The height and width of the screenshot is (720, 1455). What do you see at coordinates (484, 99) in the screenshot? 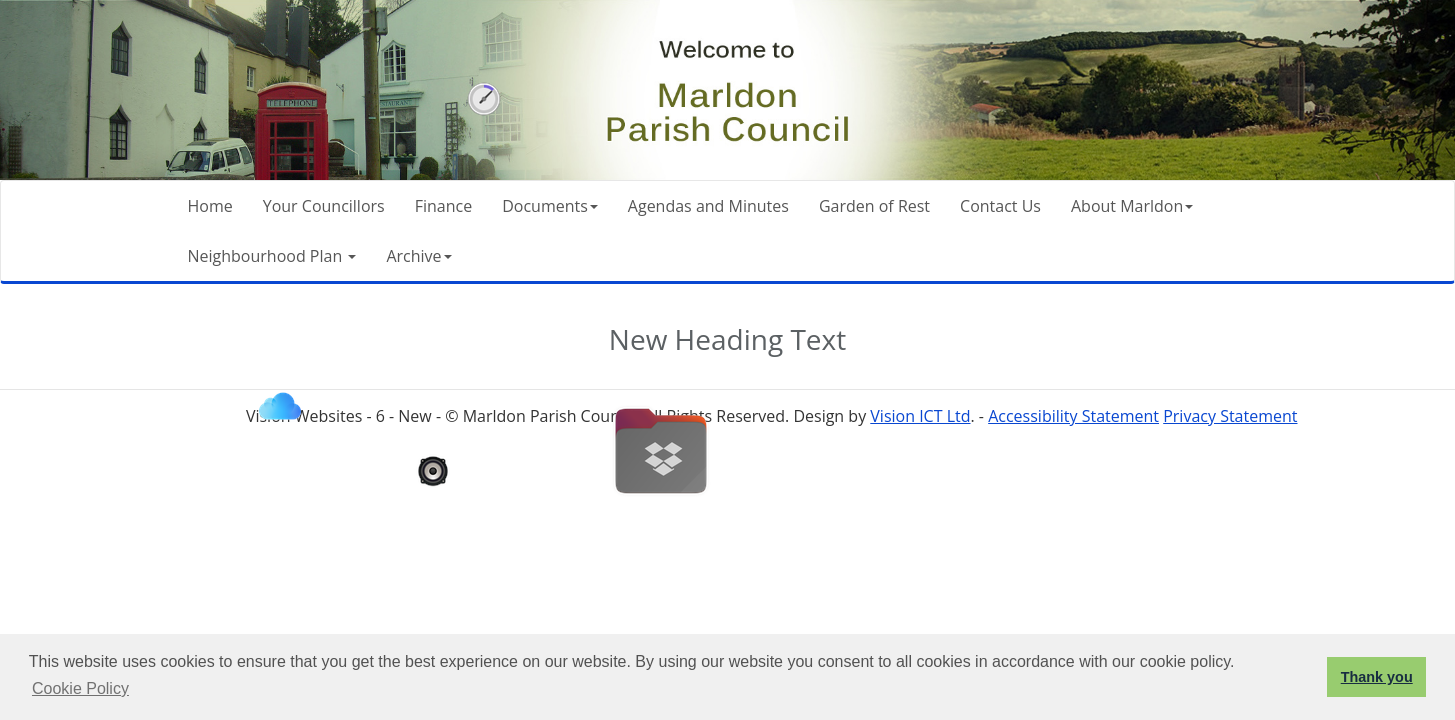
I see `open sysprof system profiler` at bounding box center [484, 99].